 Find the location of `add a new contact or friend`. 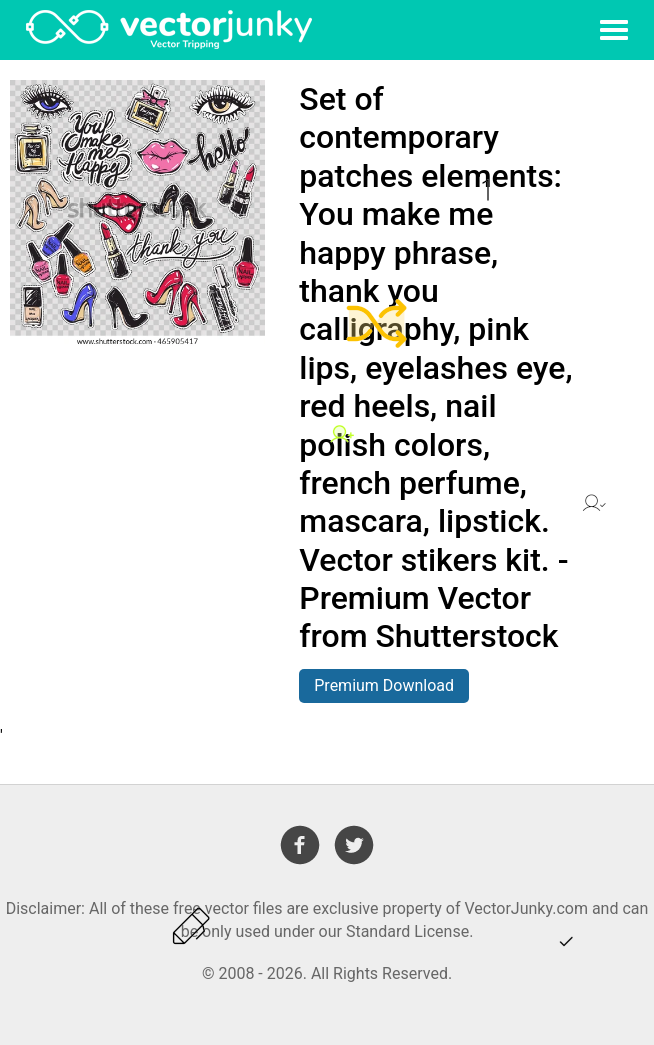

add a new contact or friend is located at coordinates (341, 434).